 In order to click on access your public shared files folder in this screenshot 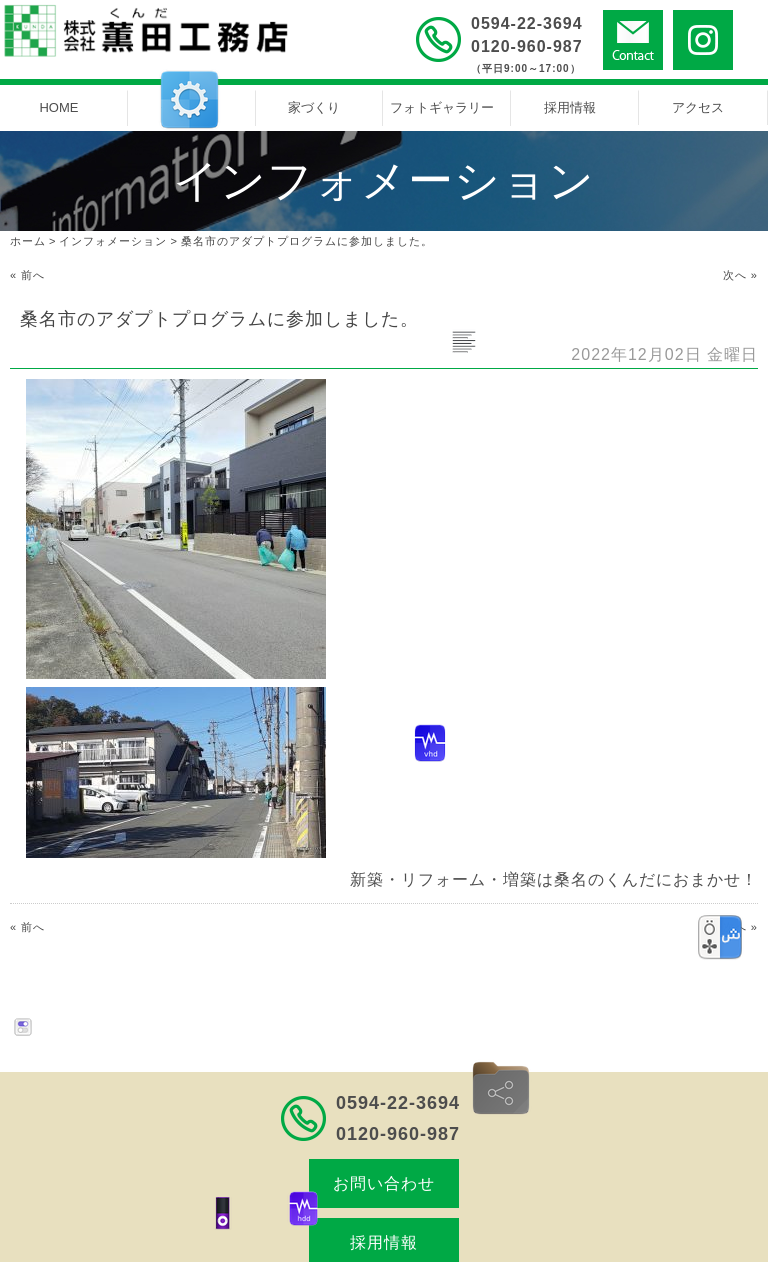, I will do `click(501, 1088)`.